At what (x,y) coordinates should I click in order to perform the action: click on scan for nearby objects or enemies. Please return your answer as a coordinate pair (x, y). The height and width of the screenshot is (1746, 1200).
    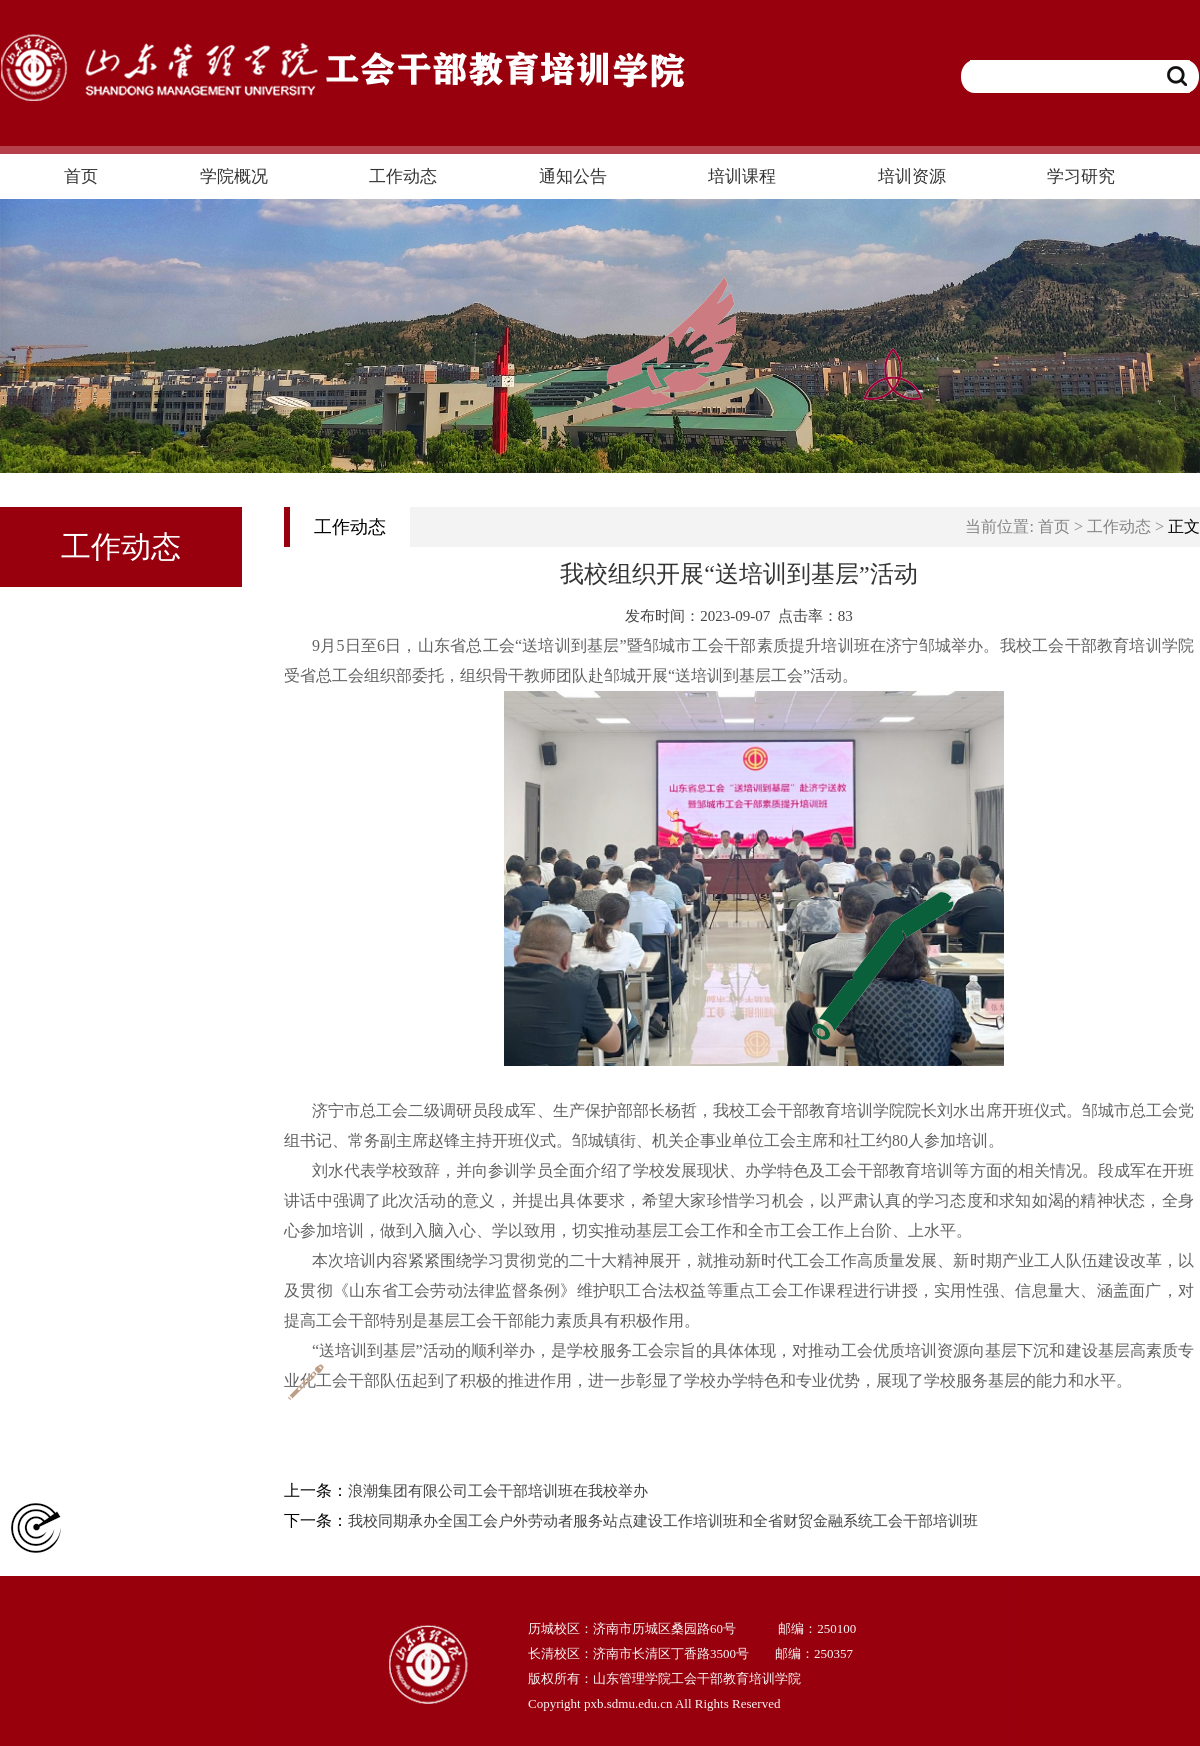
    Looking at the image, I should click on (36, 1528).